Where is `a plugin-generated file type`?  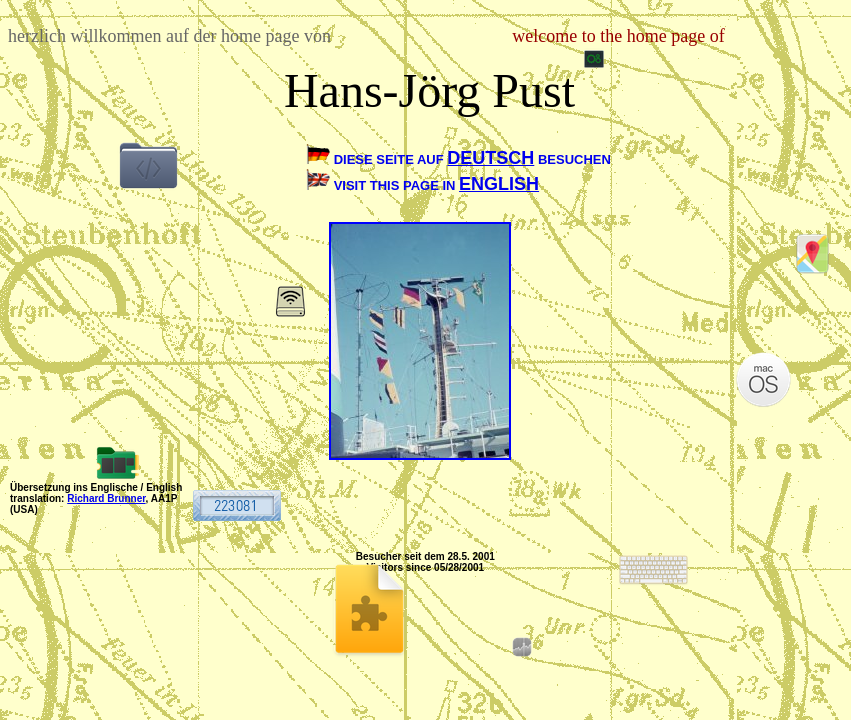 a plugin-generated file type is located at coordinates (369, 610).